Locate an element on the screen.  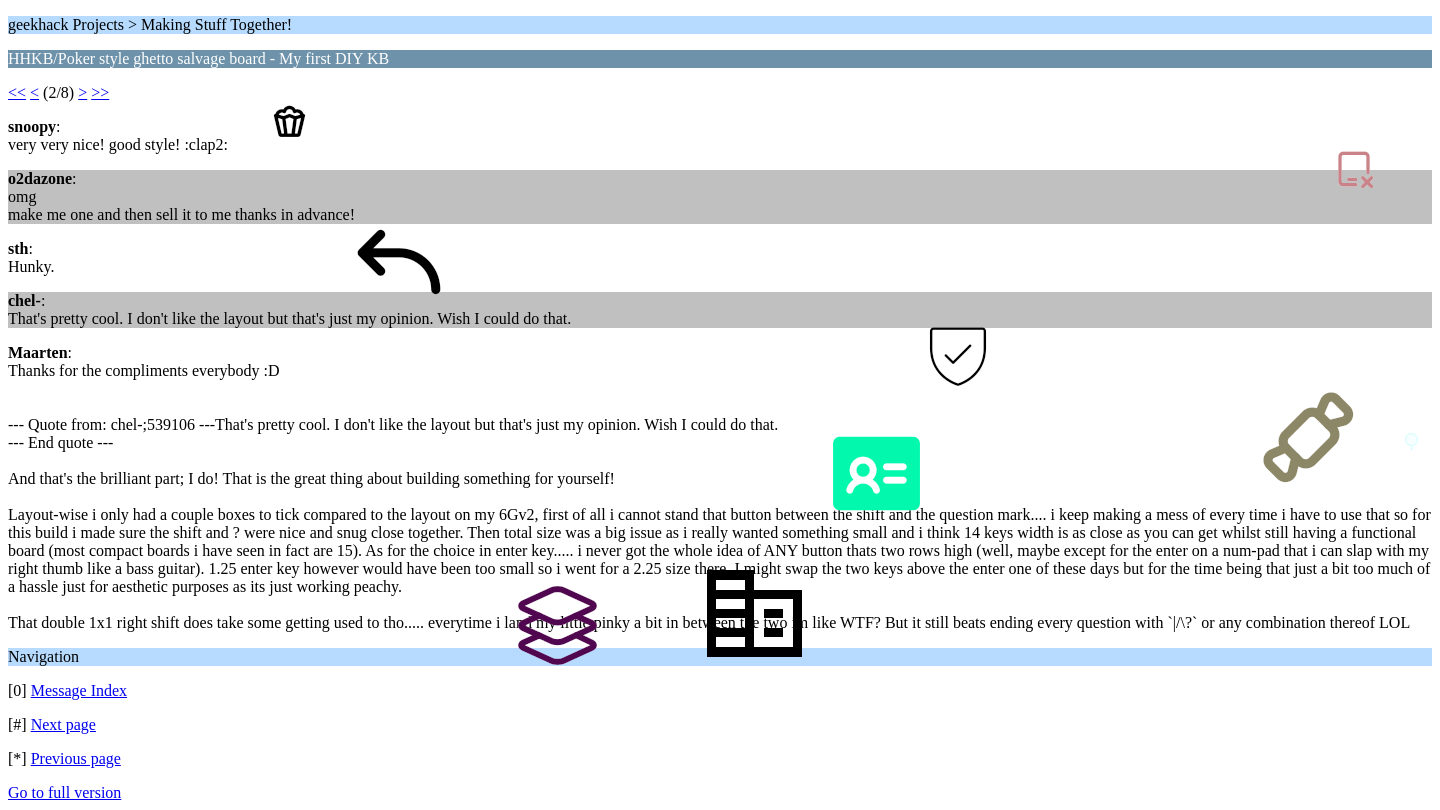
view organization or company settings is located at coordinates (754, 613).